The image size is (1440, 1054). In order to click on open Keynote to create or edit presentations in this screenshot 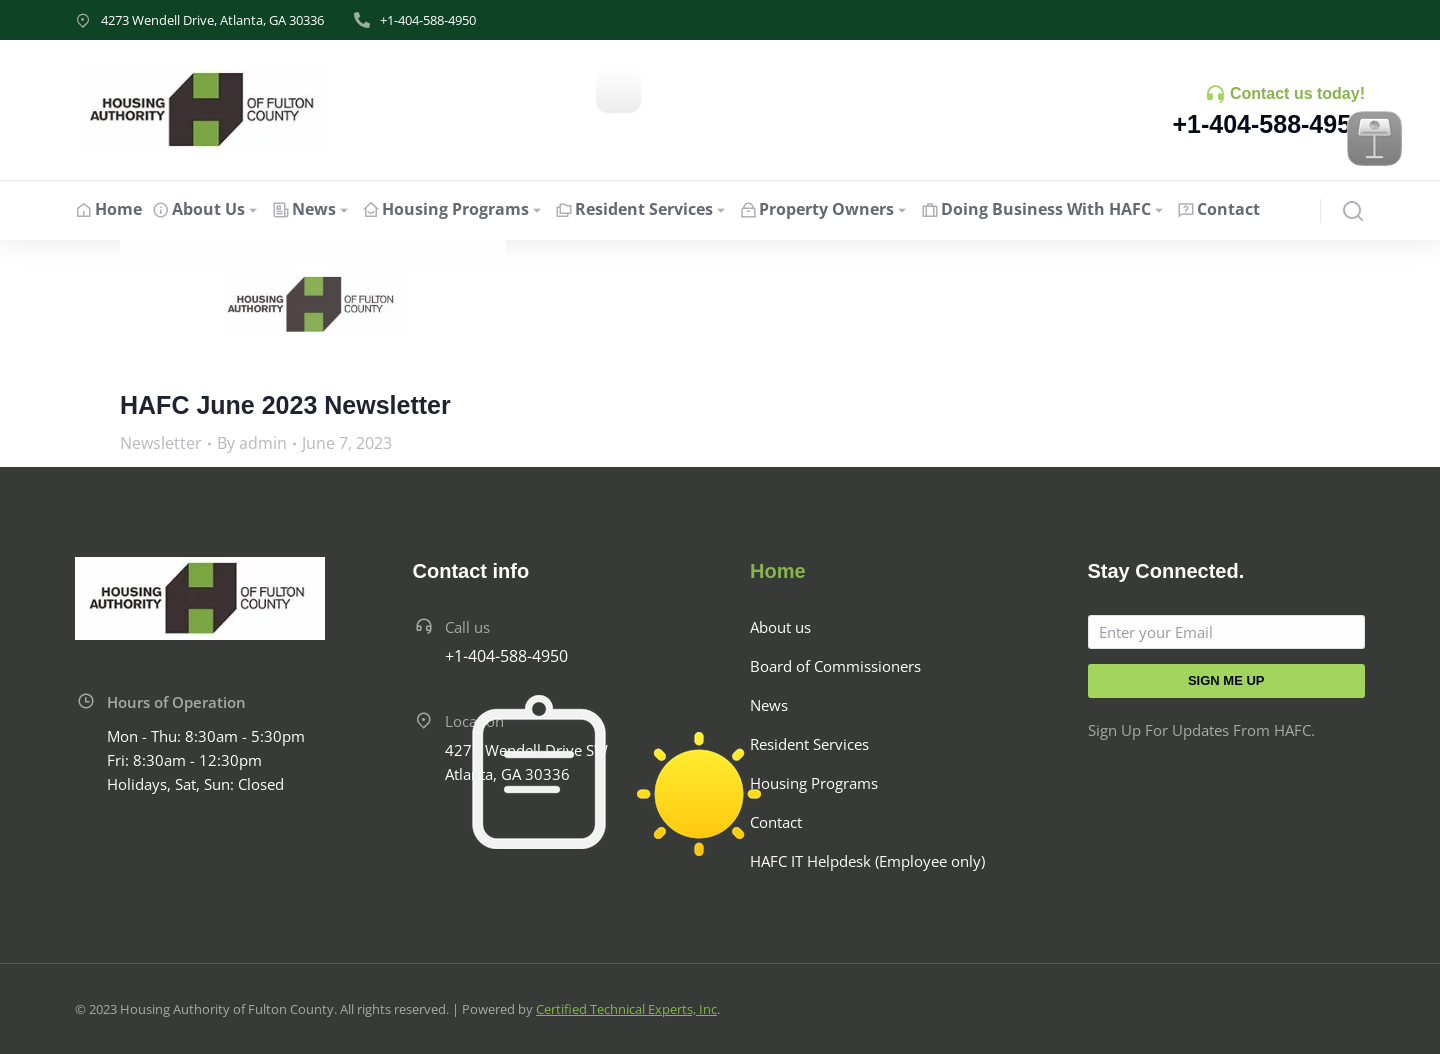, I will do `click(1374, 138)`.